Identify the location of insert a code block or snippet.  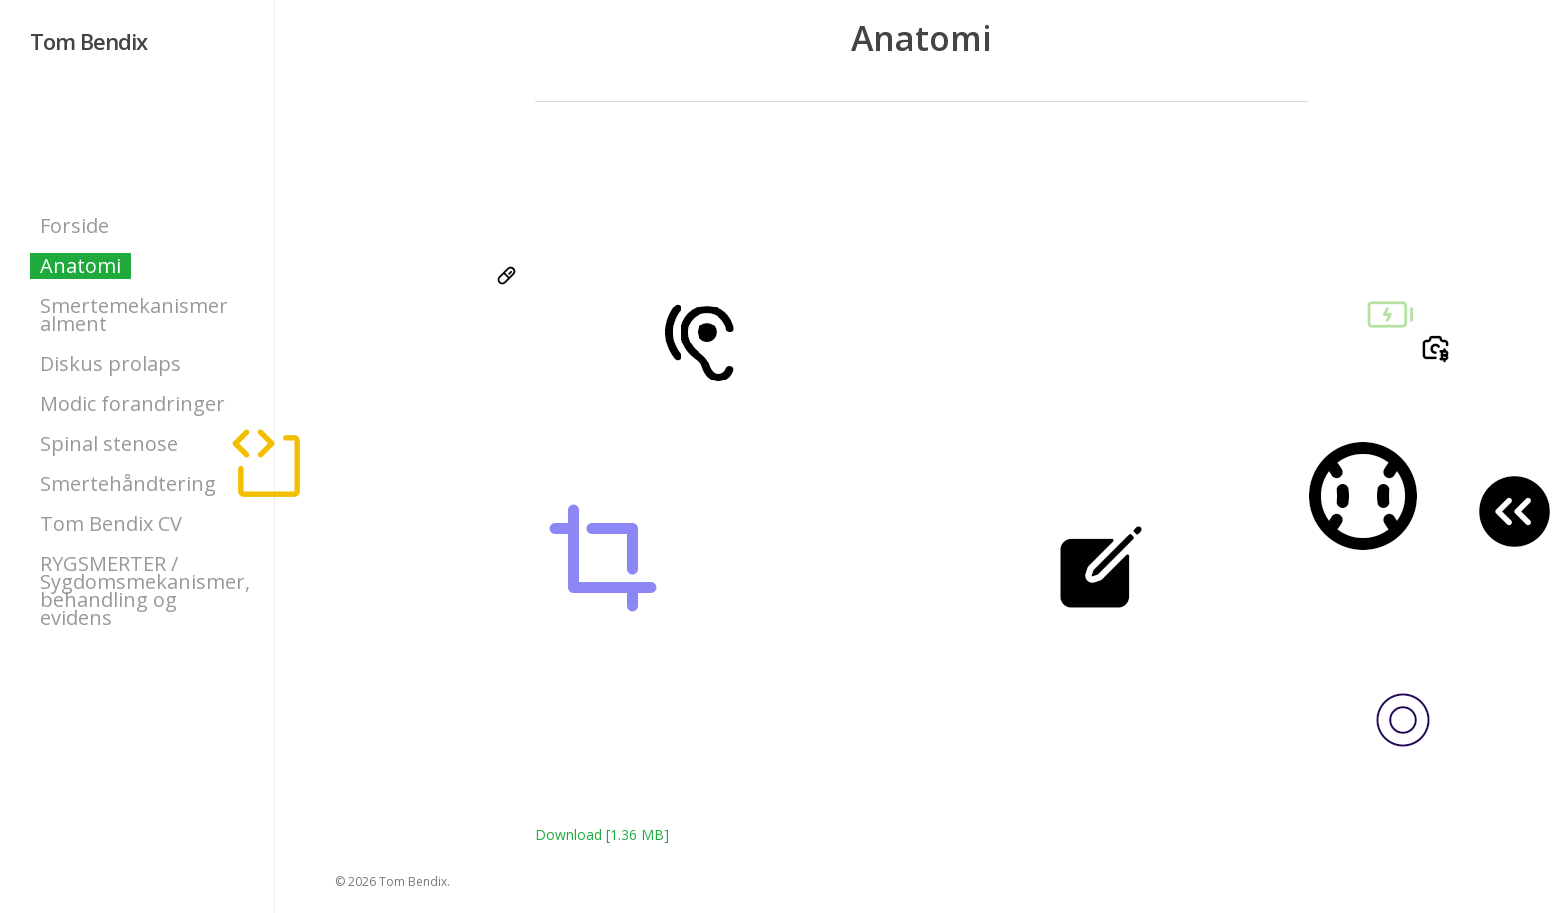
(269, 466).